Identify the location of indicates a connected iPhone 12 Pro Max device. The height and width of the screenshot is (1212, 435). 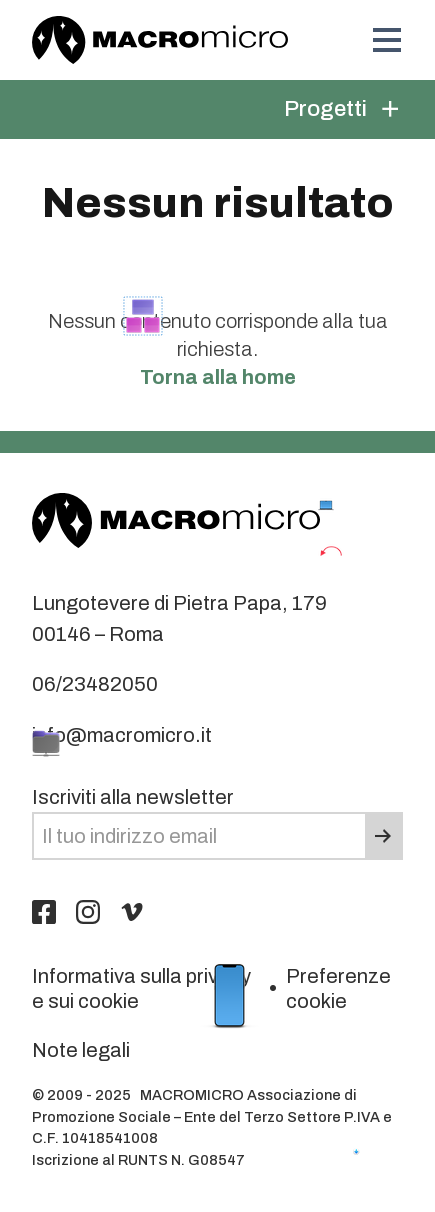
(229, 996).